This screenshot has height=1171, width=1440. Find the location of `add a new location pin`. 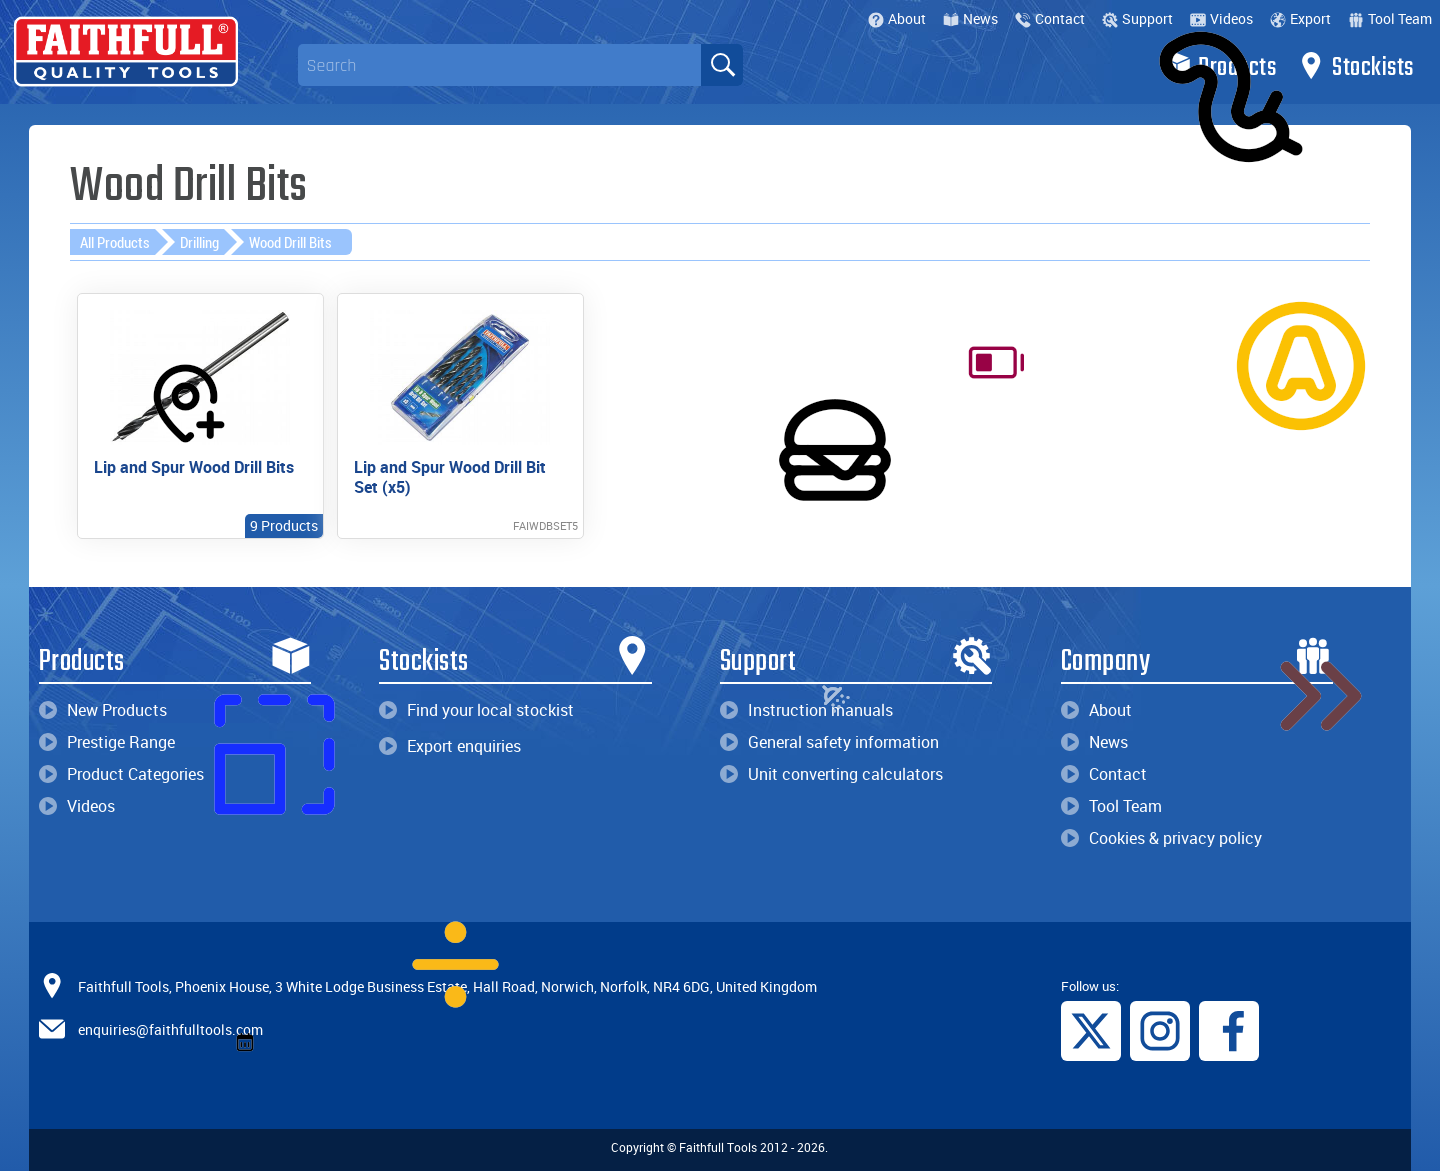

add a new location pin is located at coordinates (185, 403).